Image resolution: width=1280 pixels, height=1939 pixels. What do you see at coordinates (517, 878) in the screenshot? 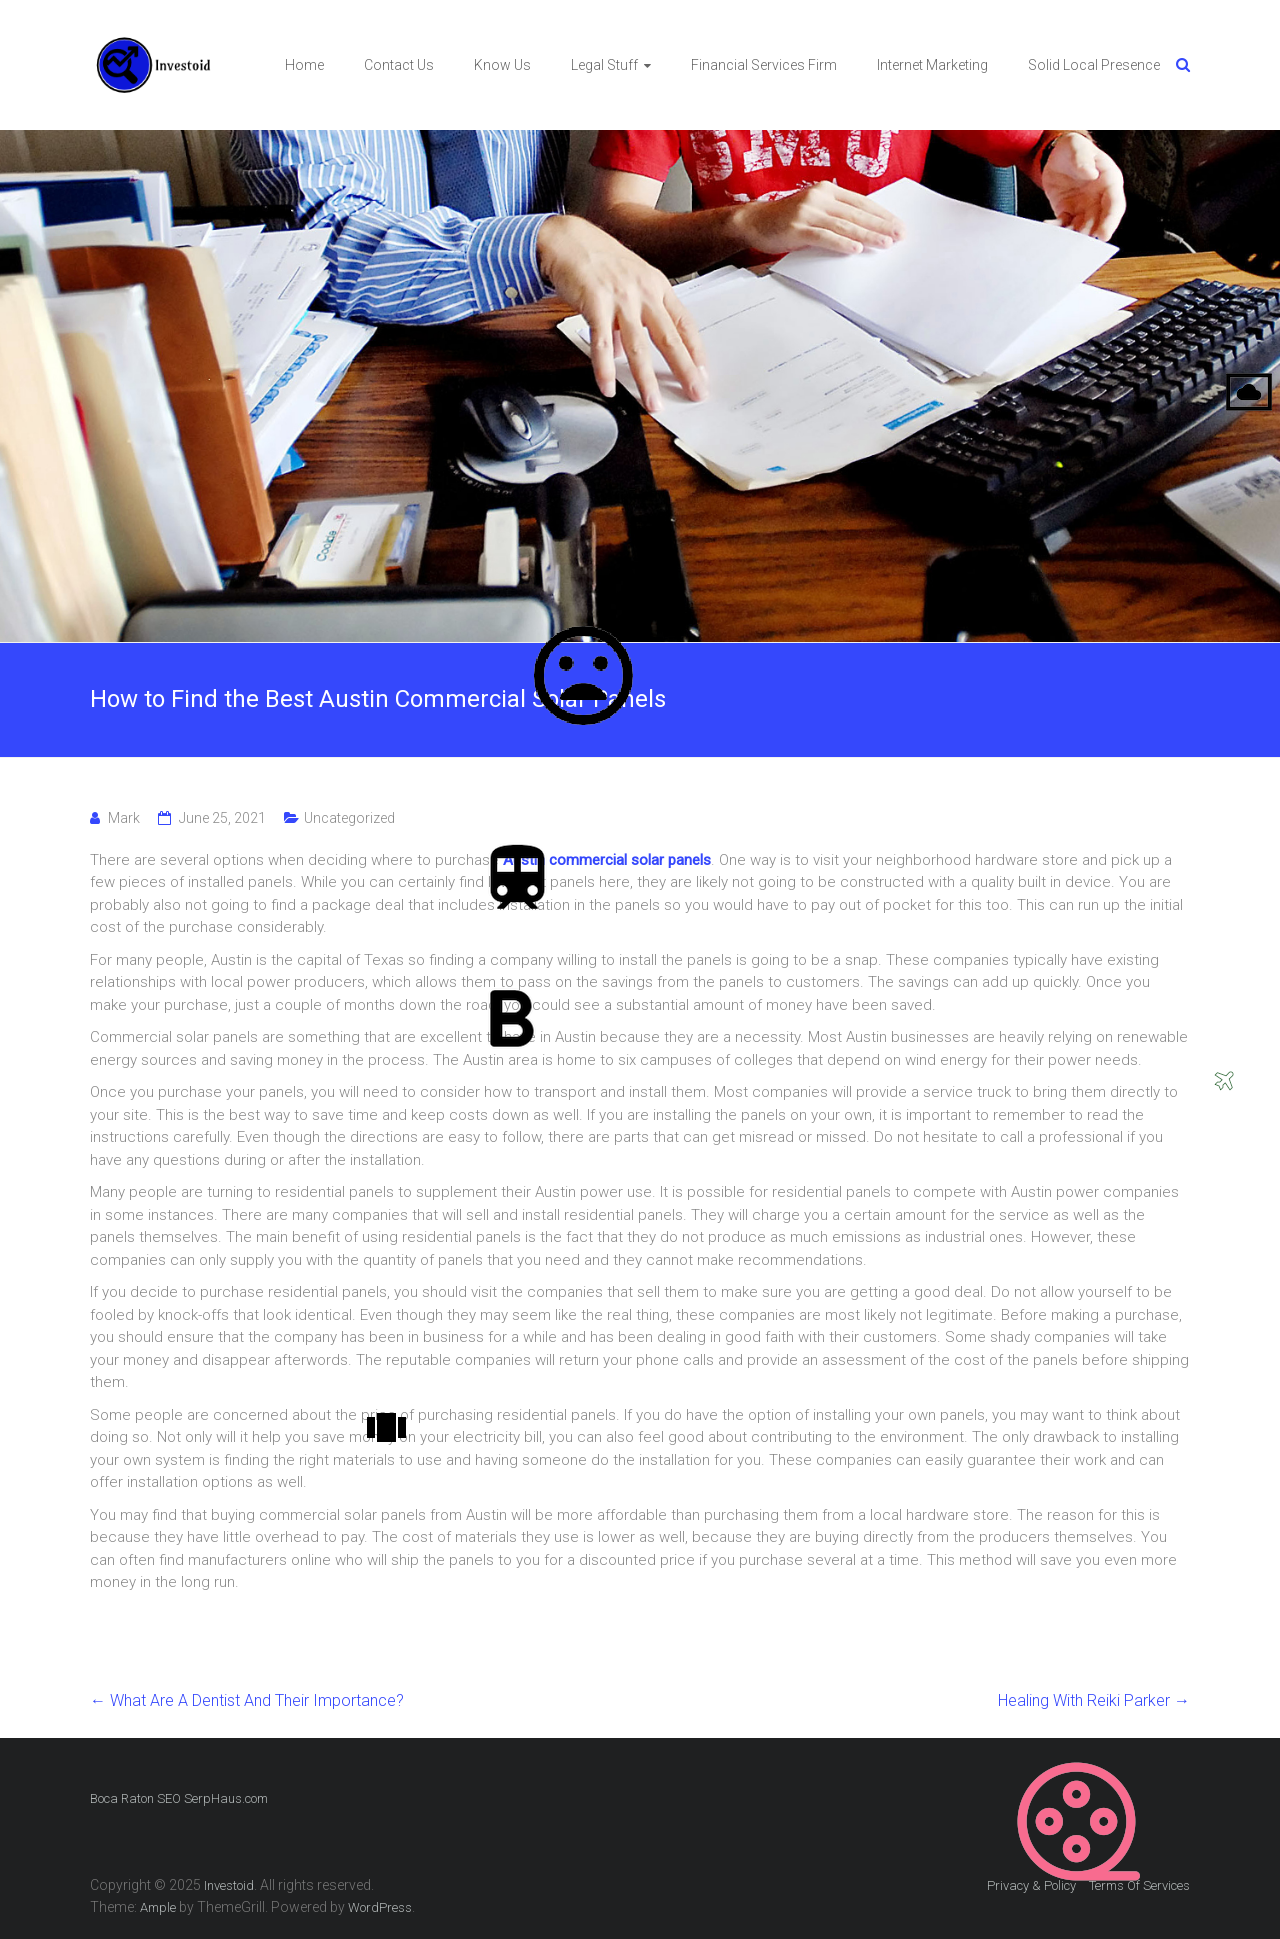
I see `view train schedules or routes` at bounding box center [517, 878].